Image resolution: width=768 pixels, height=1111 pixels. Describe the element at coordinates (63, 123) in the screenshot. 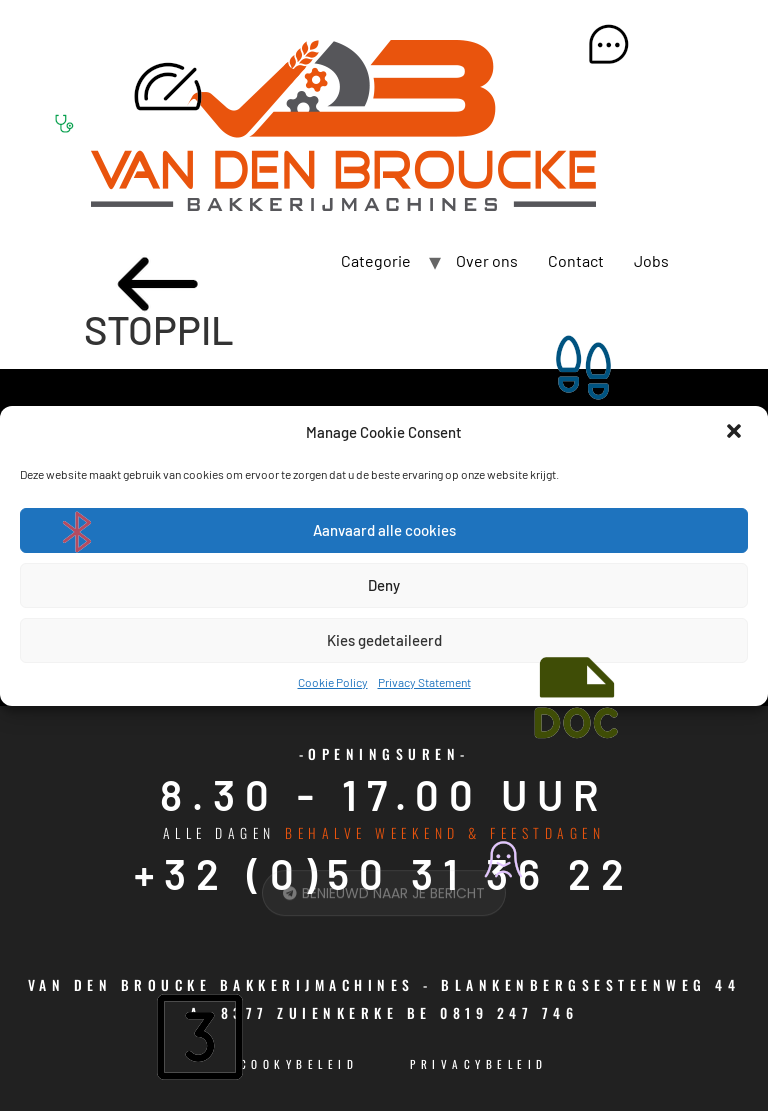

I see `access health or medical features` at that location.